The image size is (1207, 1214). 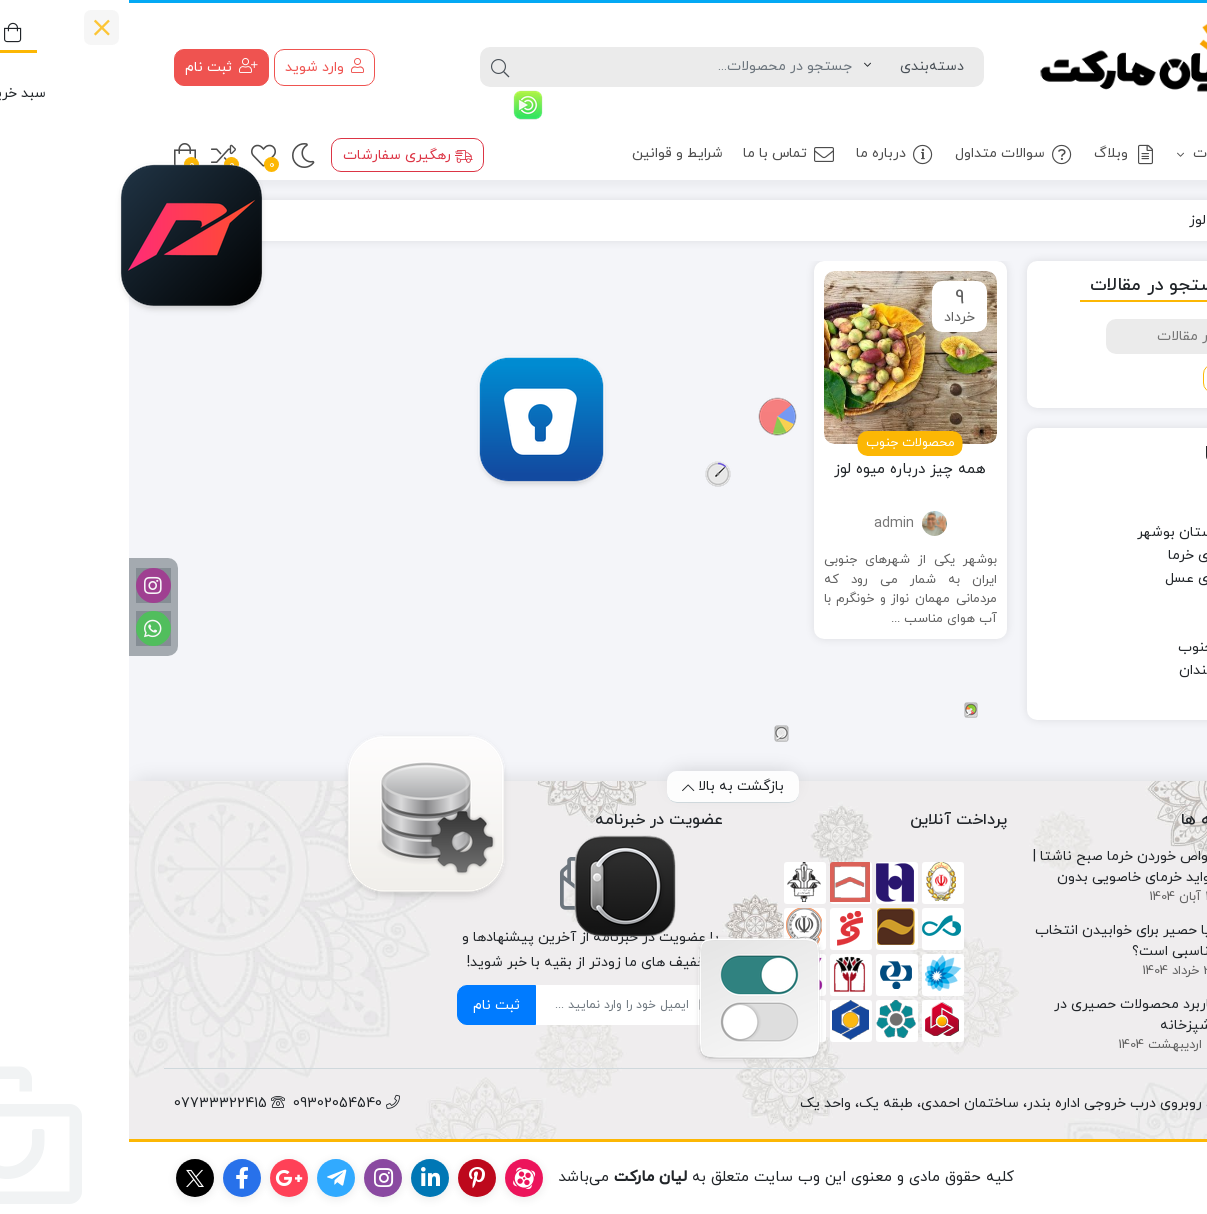 What do you see at coordinates (191, 235) in the screenshot?
I see `launch need for speed payback` at bounding box center [191, 235].